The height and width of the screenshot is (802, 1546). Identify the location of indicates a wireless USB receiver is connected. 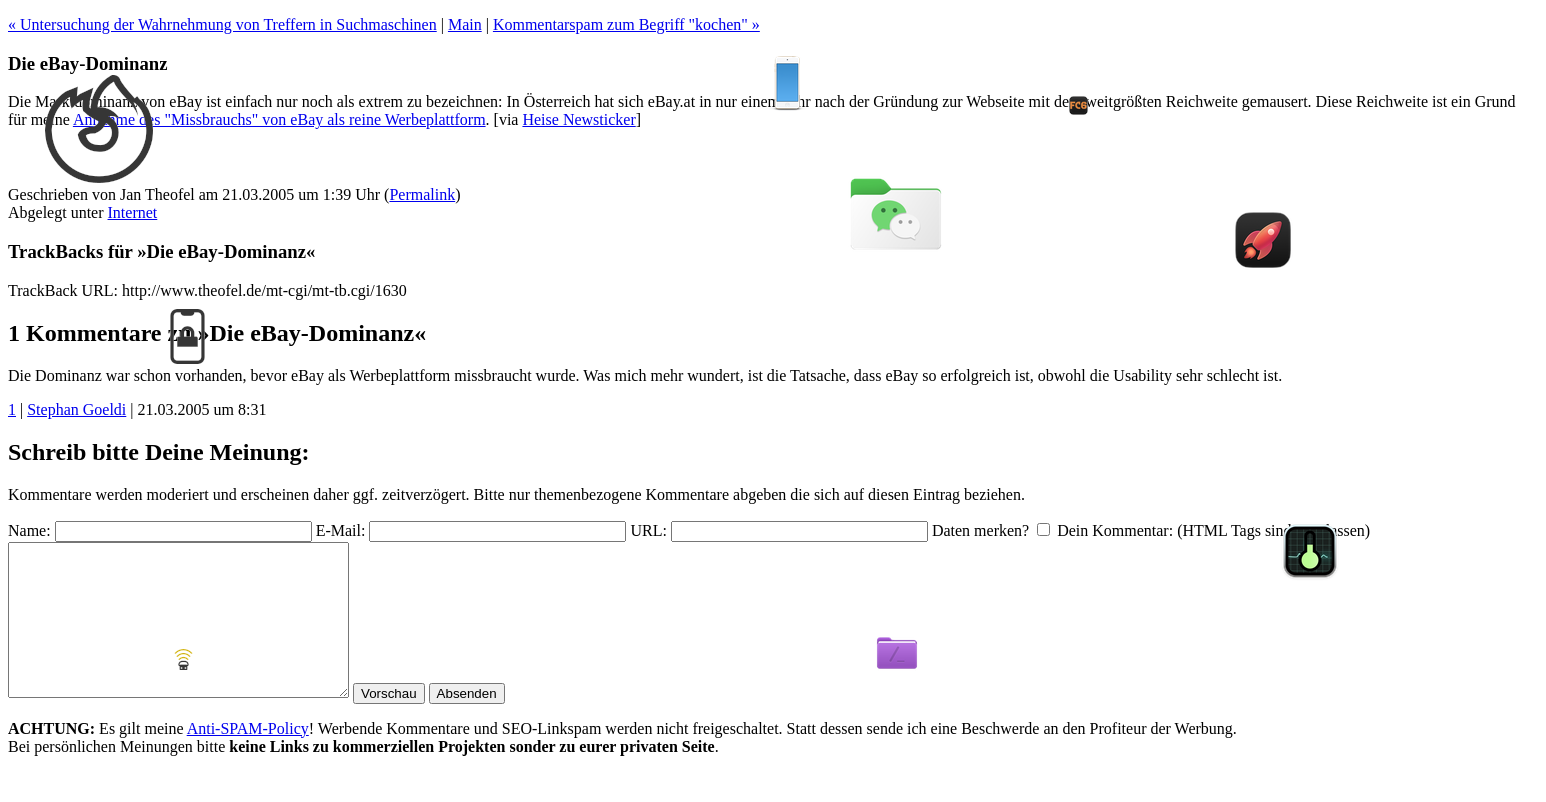
(183, 659).